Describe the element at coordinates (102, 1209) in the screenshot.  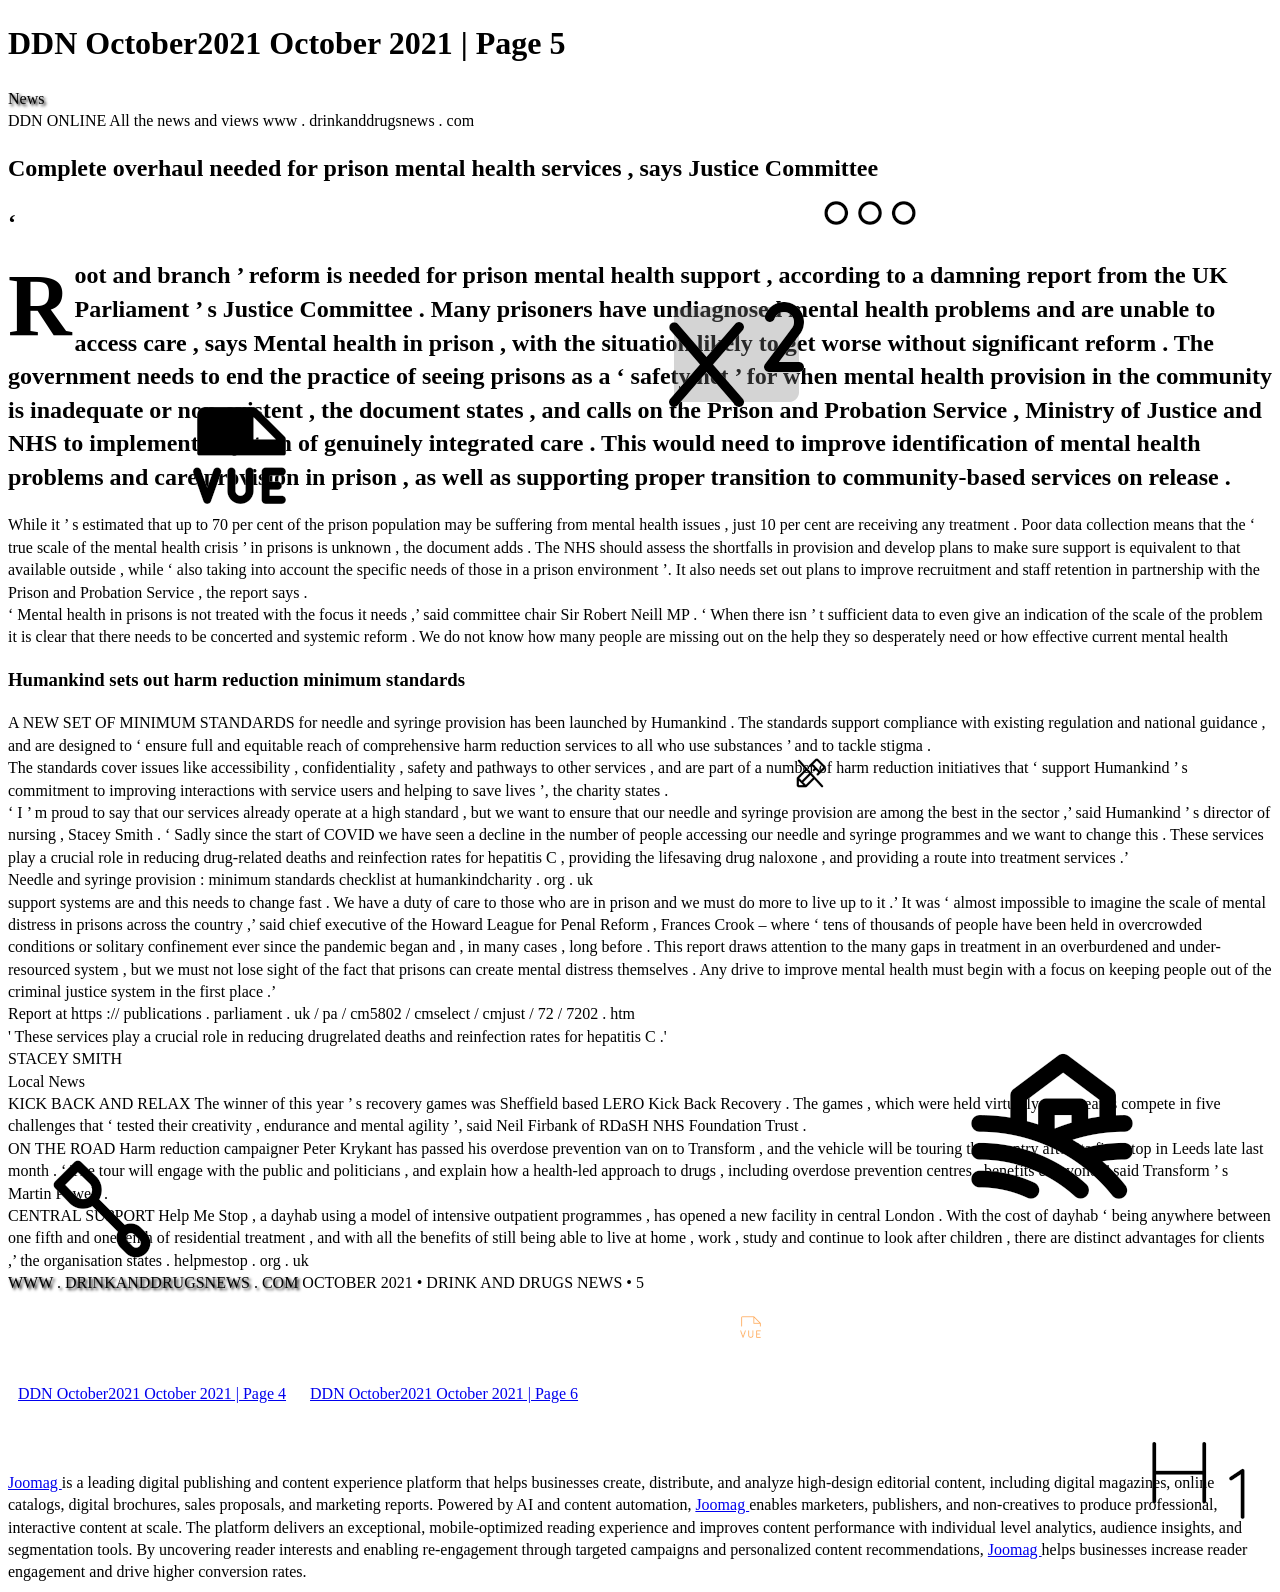
I see `access grilling or barbecue tools` at that location.